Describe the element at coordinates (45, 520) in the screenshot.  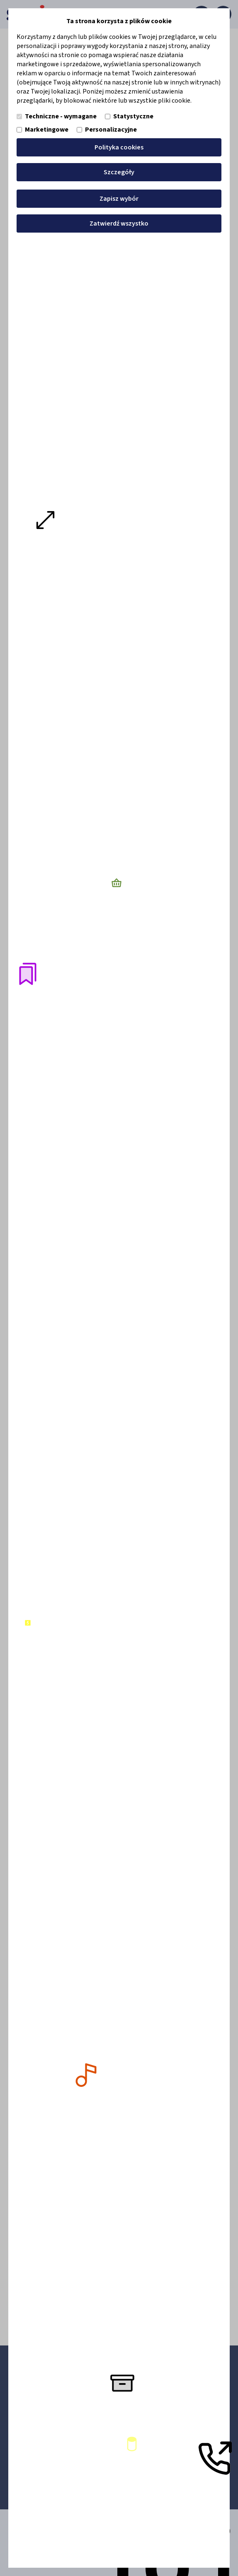
I see `resize window or element` at that location.